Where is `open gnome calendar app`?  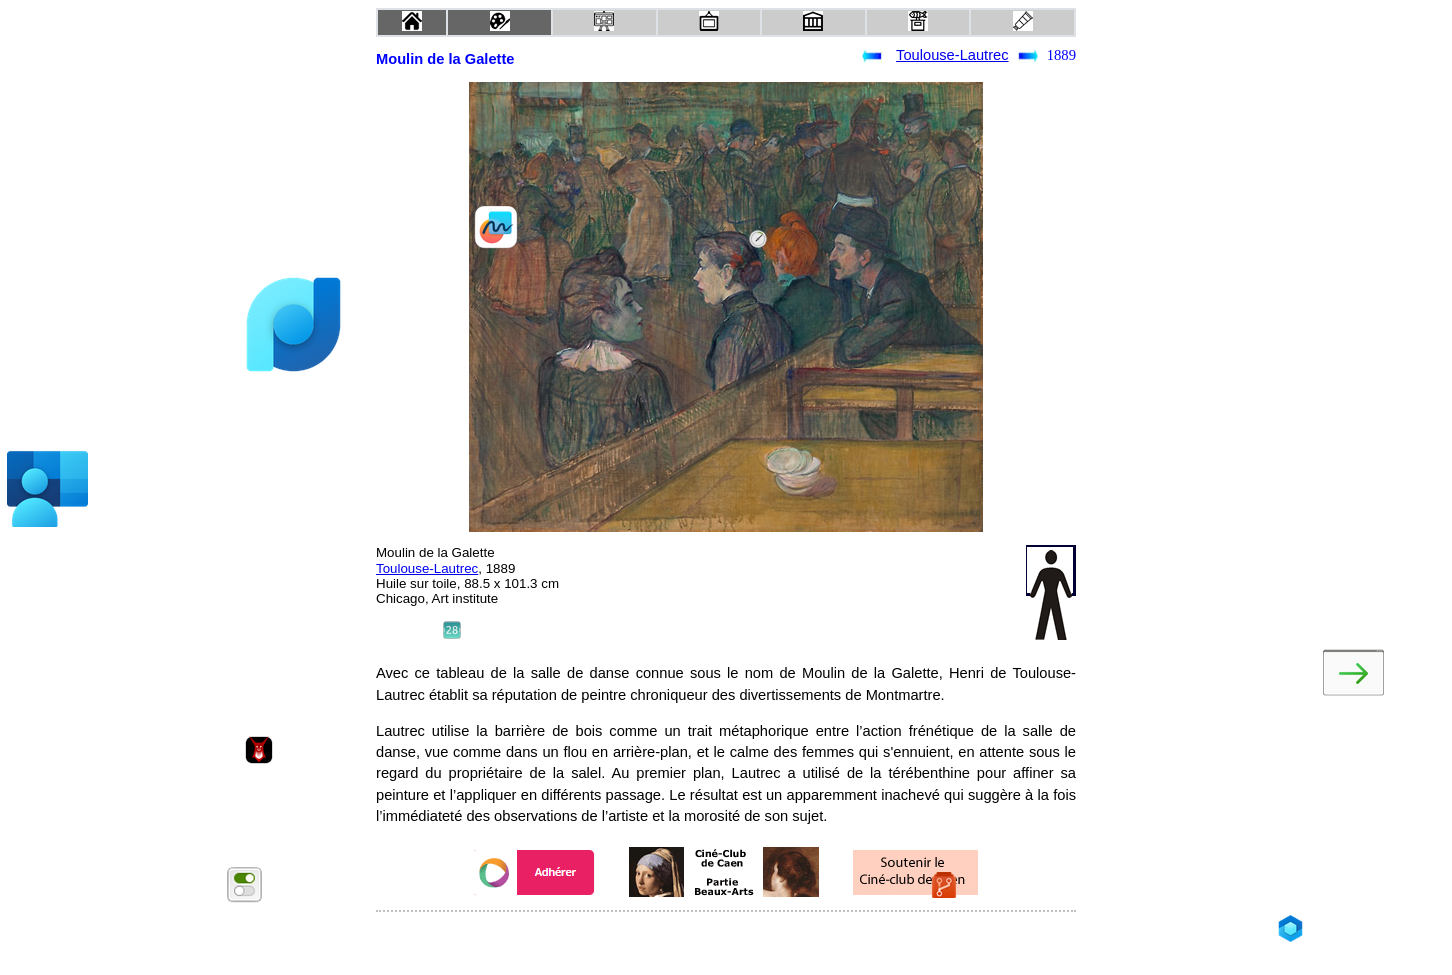
open gnome calendar app is located at coordinates (452, 630).